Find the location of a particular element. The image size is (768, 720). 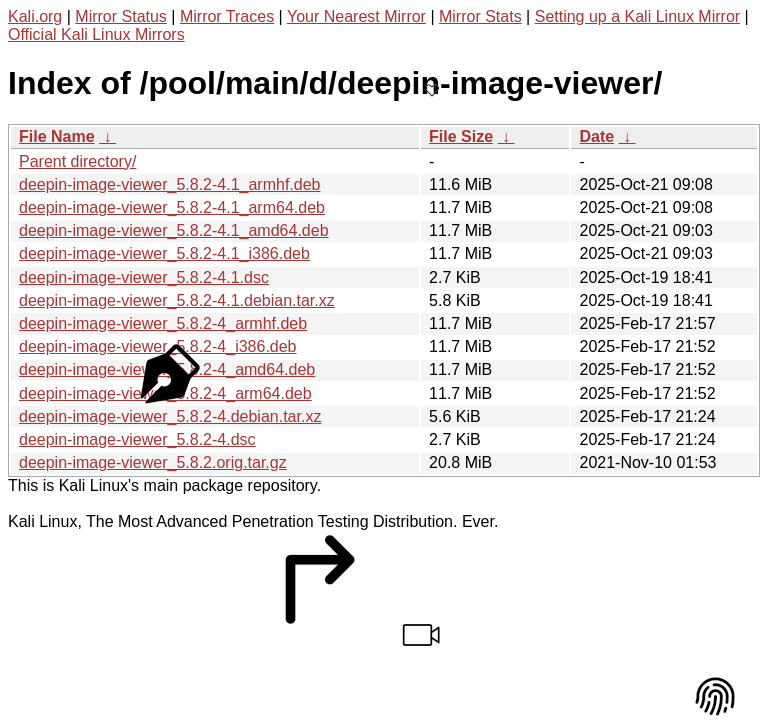

start video recording is located at coordinates (420, 635).